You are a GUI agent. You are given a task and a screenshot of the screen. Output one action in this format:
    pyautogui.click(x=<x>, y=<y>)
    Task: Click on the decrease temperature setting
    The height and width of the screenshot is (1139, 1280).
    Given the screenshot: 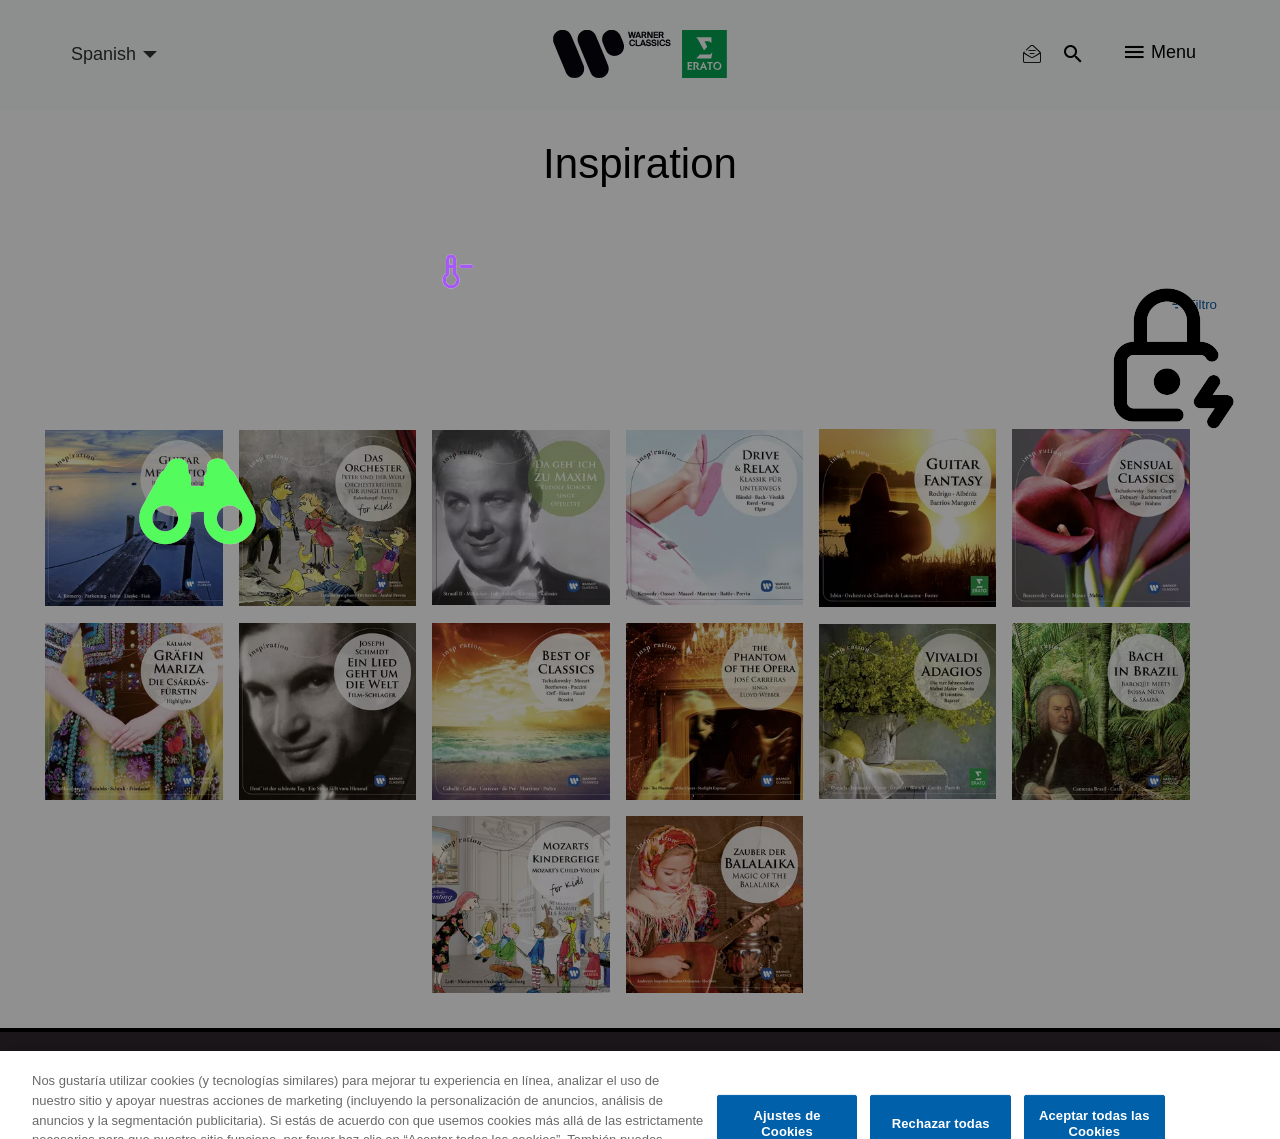 What is the action you would take?
    pyautogui.click(x=454, y=271)
    